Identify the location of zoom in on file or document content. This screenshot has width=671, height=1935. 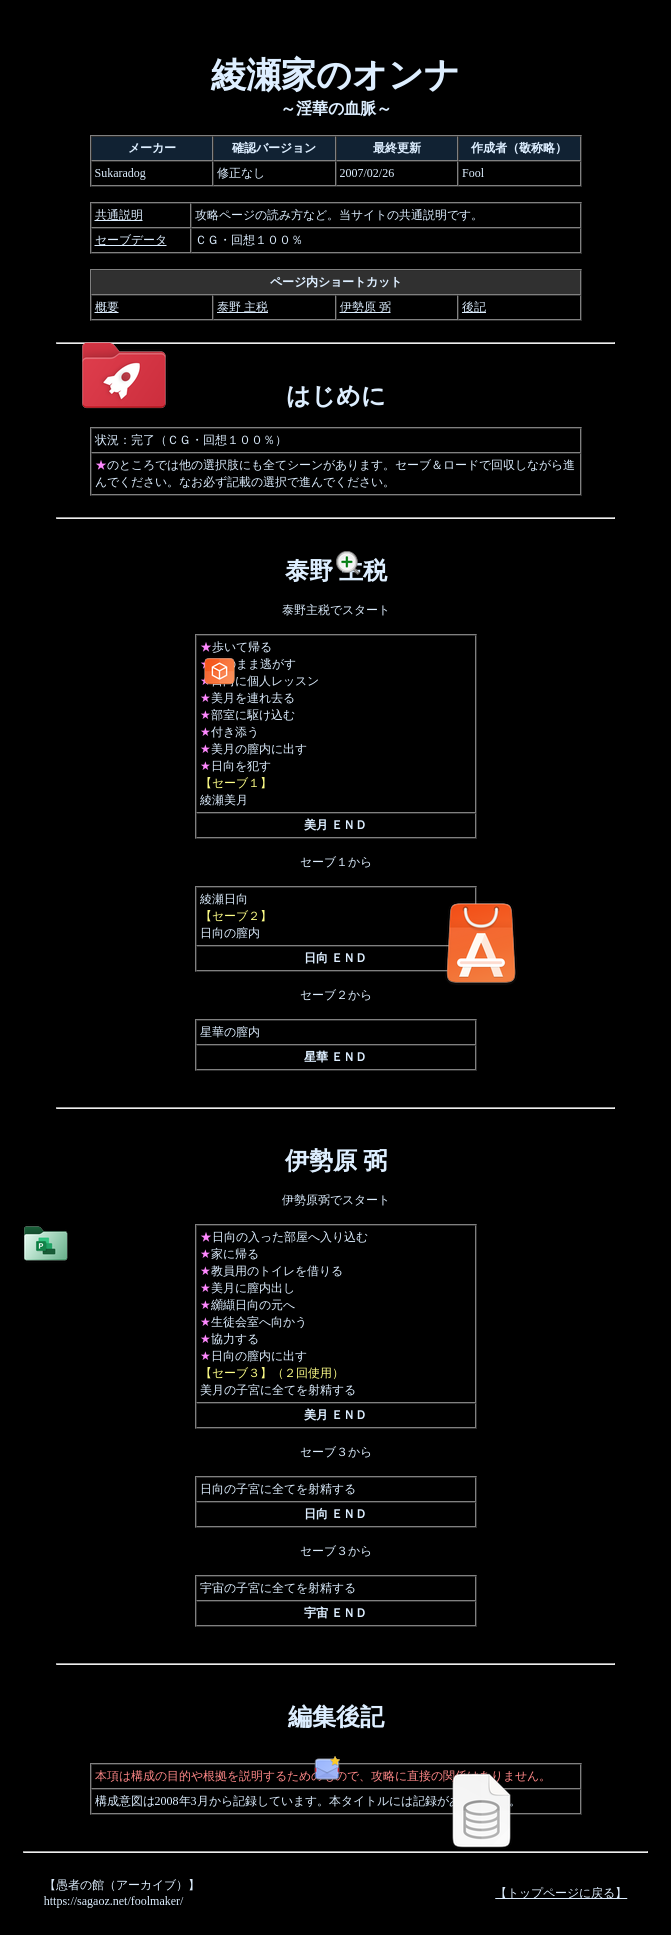
(348, 563).